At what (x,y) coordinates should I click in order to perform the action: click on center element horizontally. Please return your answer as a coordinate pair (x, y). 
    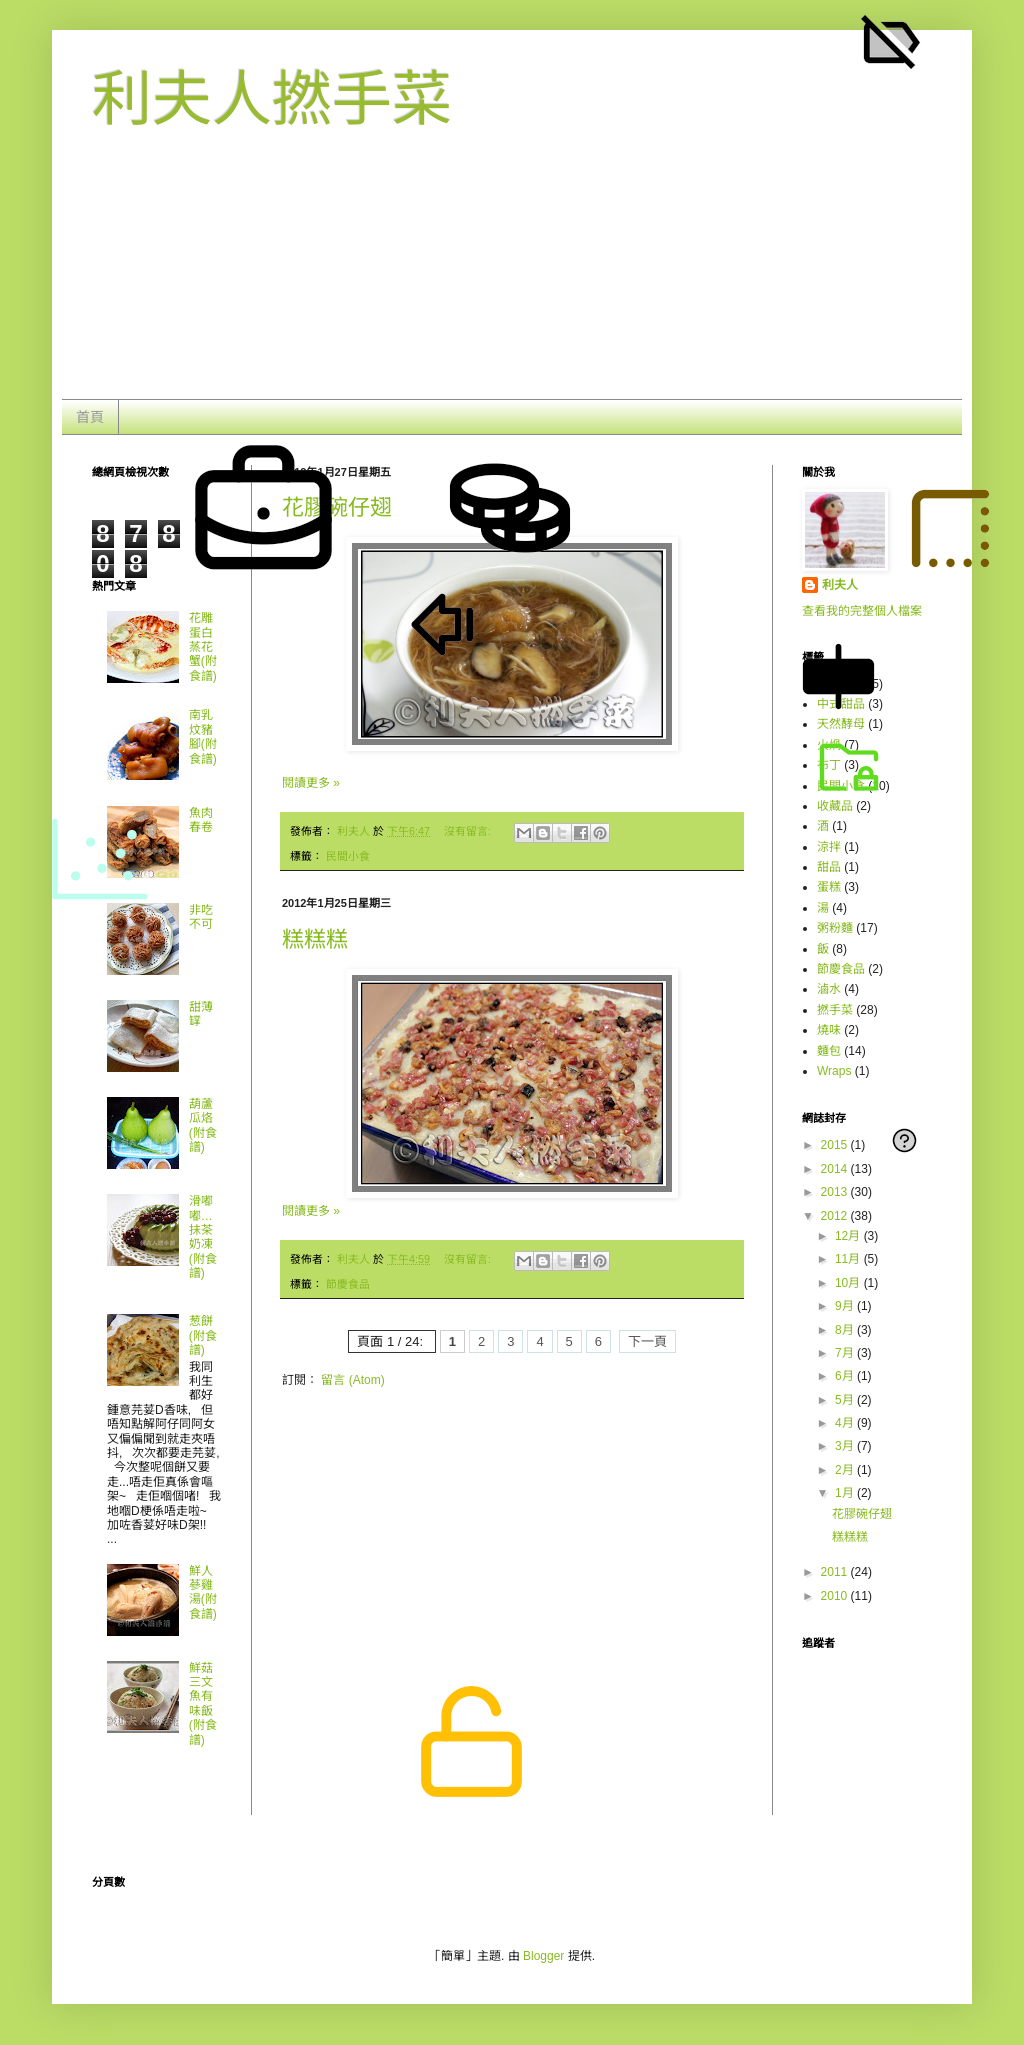
    Looking at the image, I should click on (838, 676).